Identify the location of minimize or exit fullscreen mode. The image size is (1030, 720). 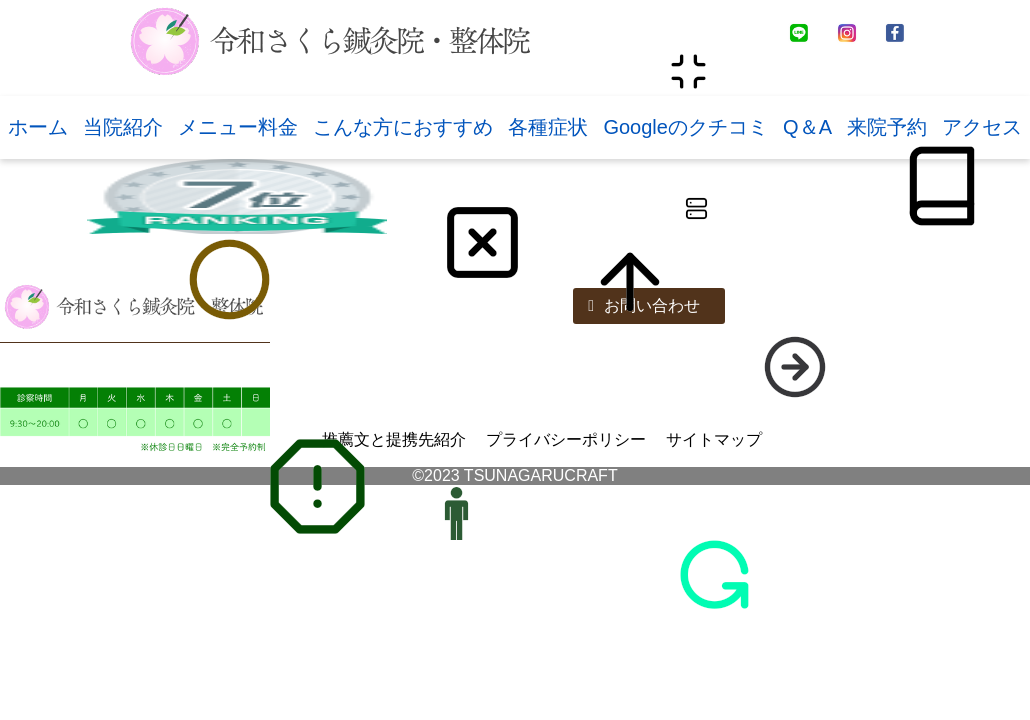
(688, 71).